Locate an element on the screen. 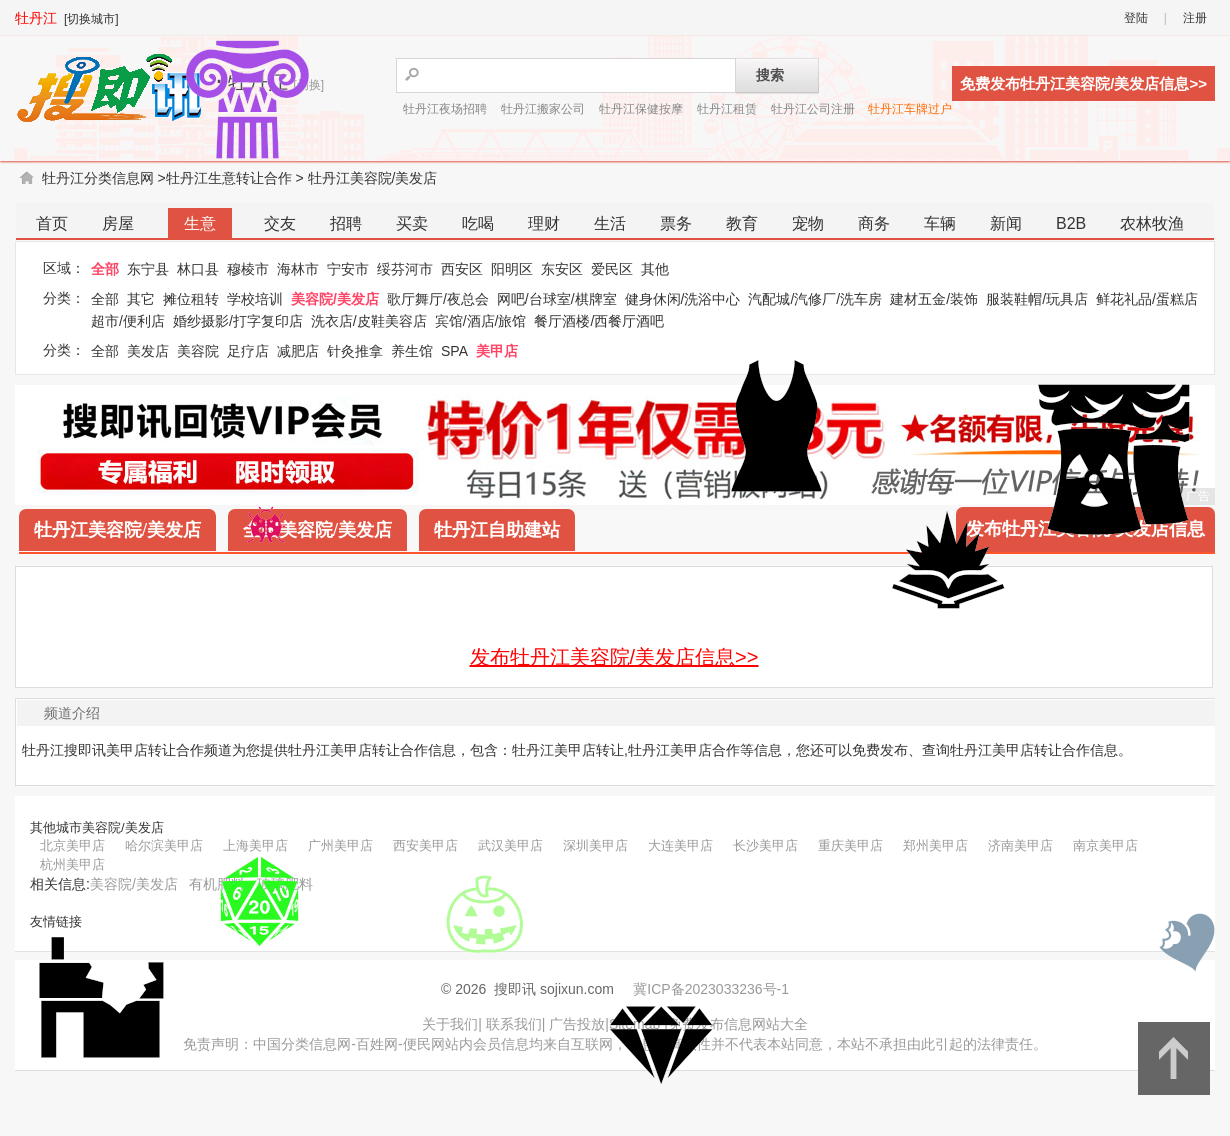  report property damage is located at coordinates (99, 994).